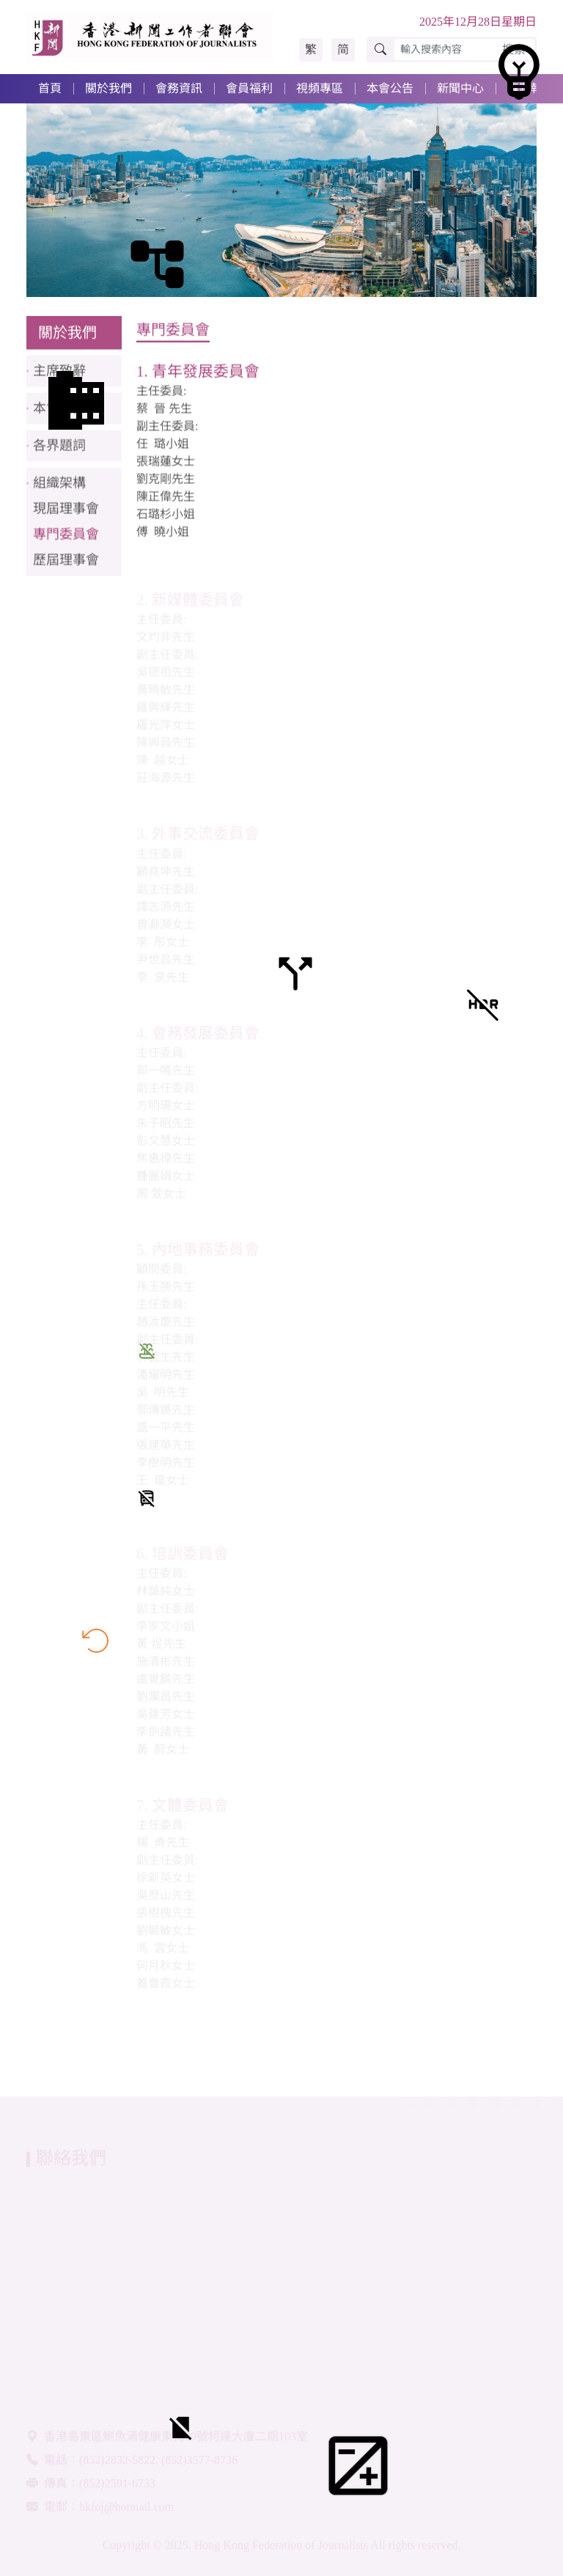  What do you see at coordinates (76, 402) in the screenshot?
I see `access camera roll or photo gallery` at bounding box center [76, 402].